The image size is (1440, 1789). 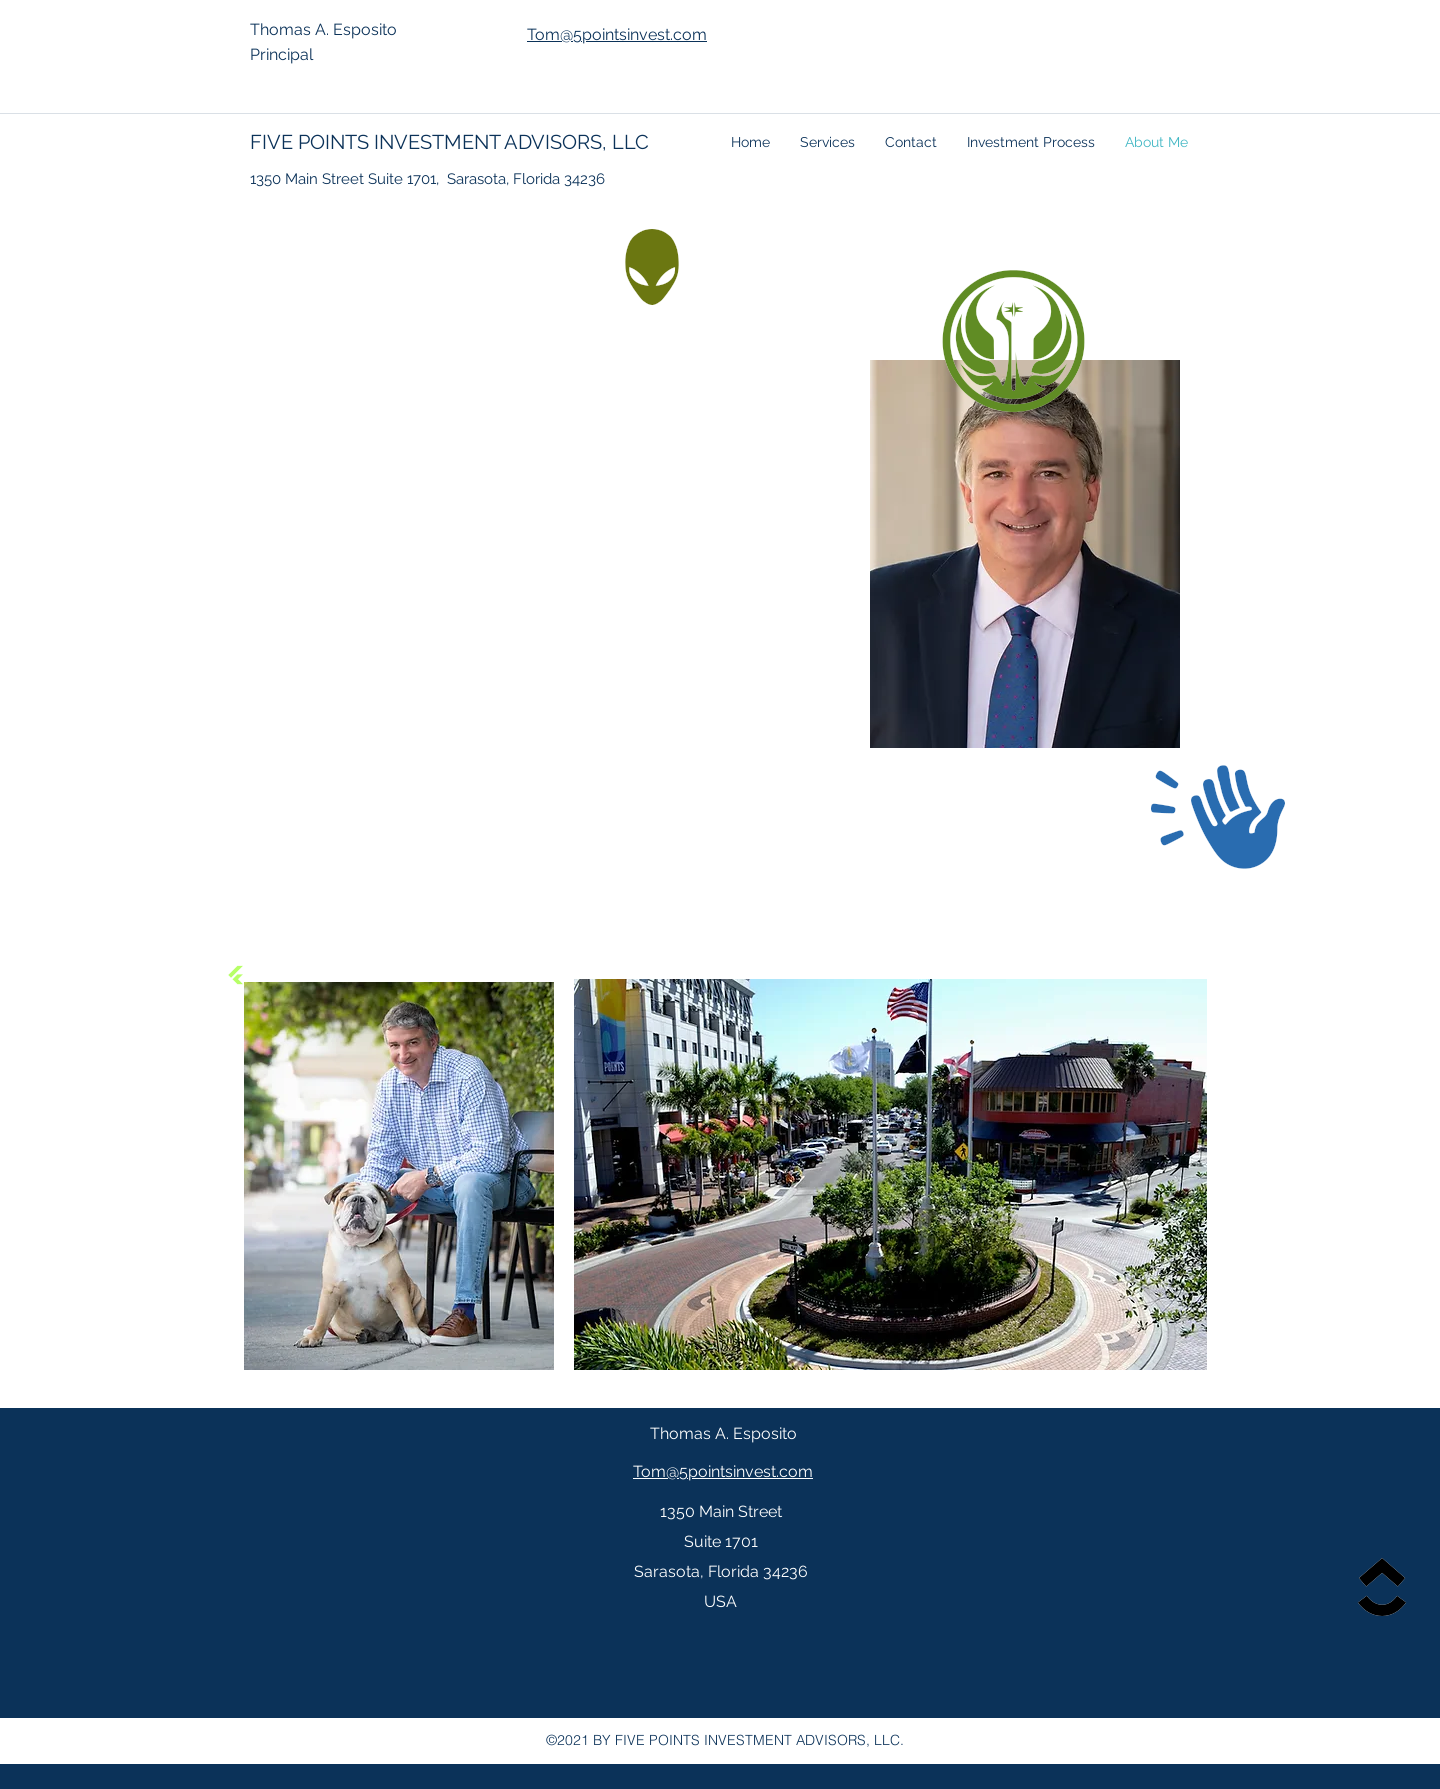 I want to click on open clickup app, so click(x=1382, y=1587).